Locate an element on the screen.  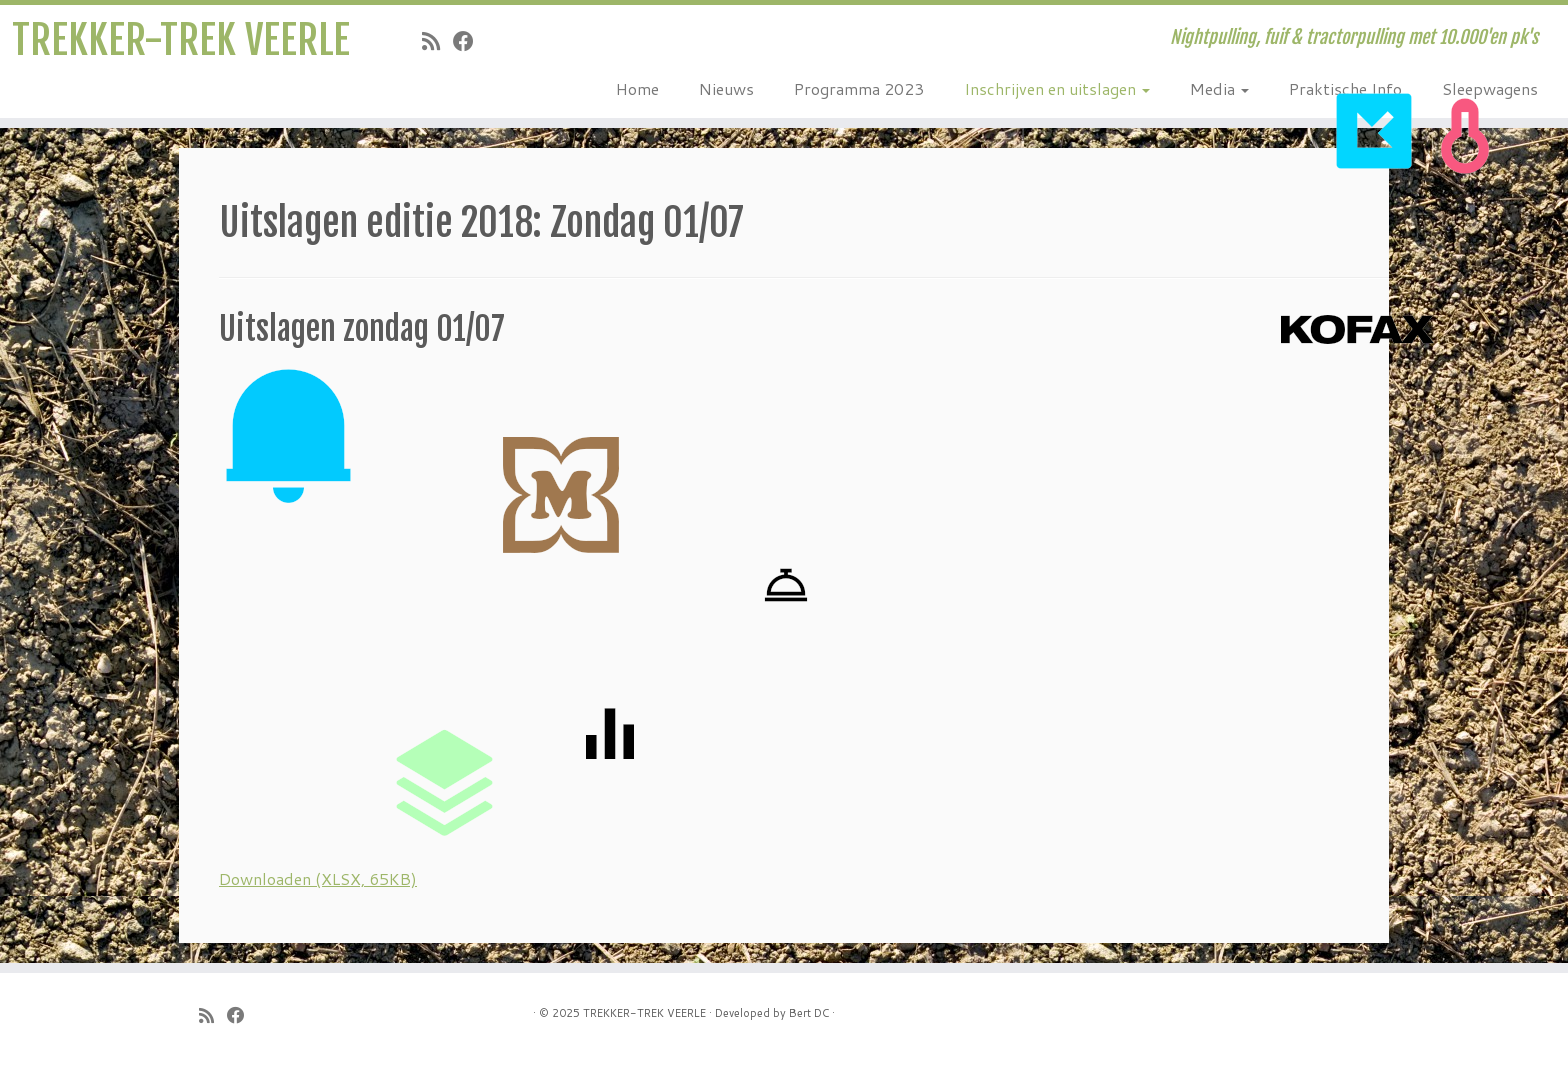
request customer service or support is located at coordinates (786, 586).